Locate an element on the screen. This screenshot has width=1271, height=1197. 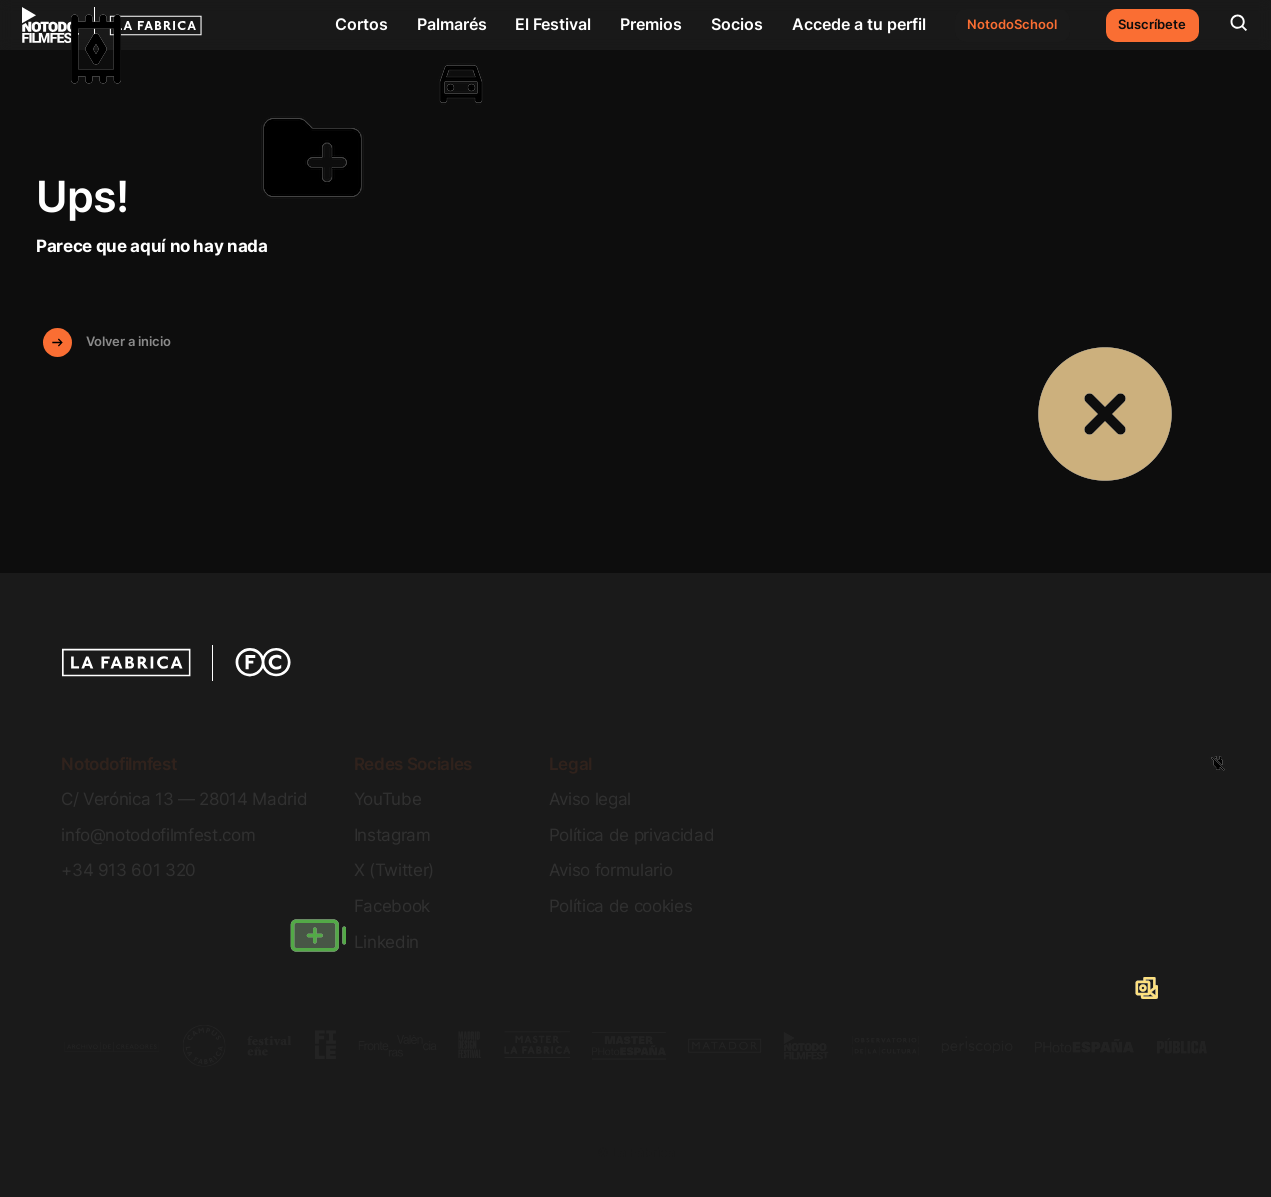
power or electrical connection is disabled is located at coordinates (1218, 763).